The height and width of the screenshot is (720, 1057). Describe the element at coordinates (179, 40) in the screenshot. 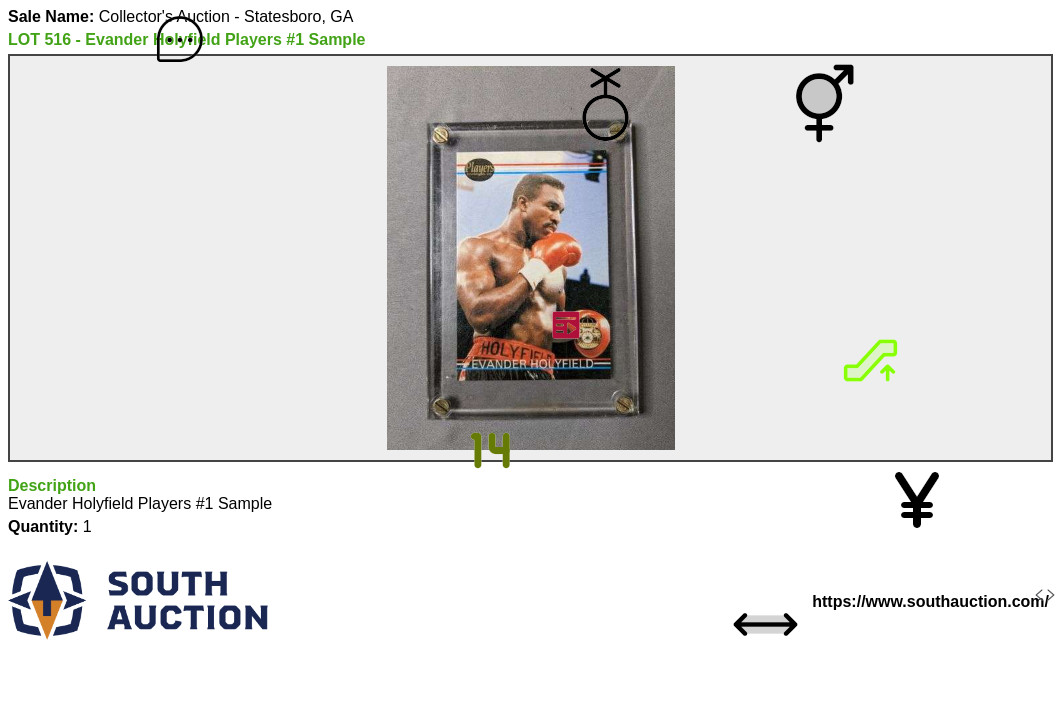

I see `open chat or messaging` at that location.